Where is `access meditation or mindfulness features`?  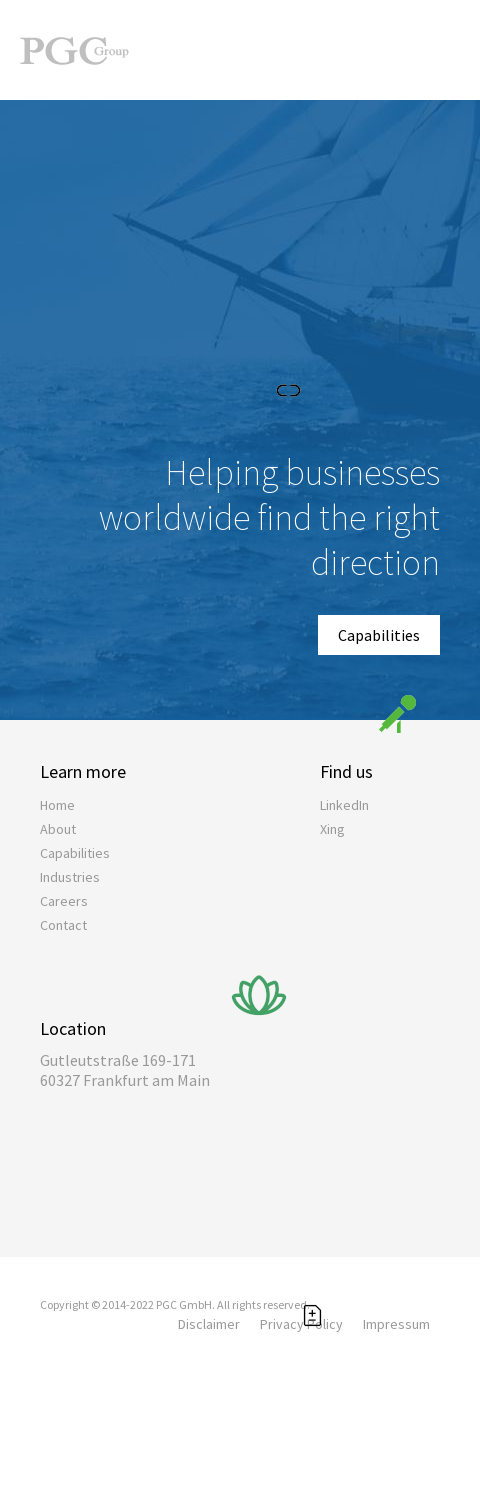 access meditation or mindfulness features is located at coordinates (259, 997).